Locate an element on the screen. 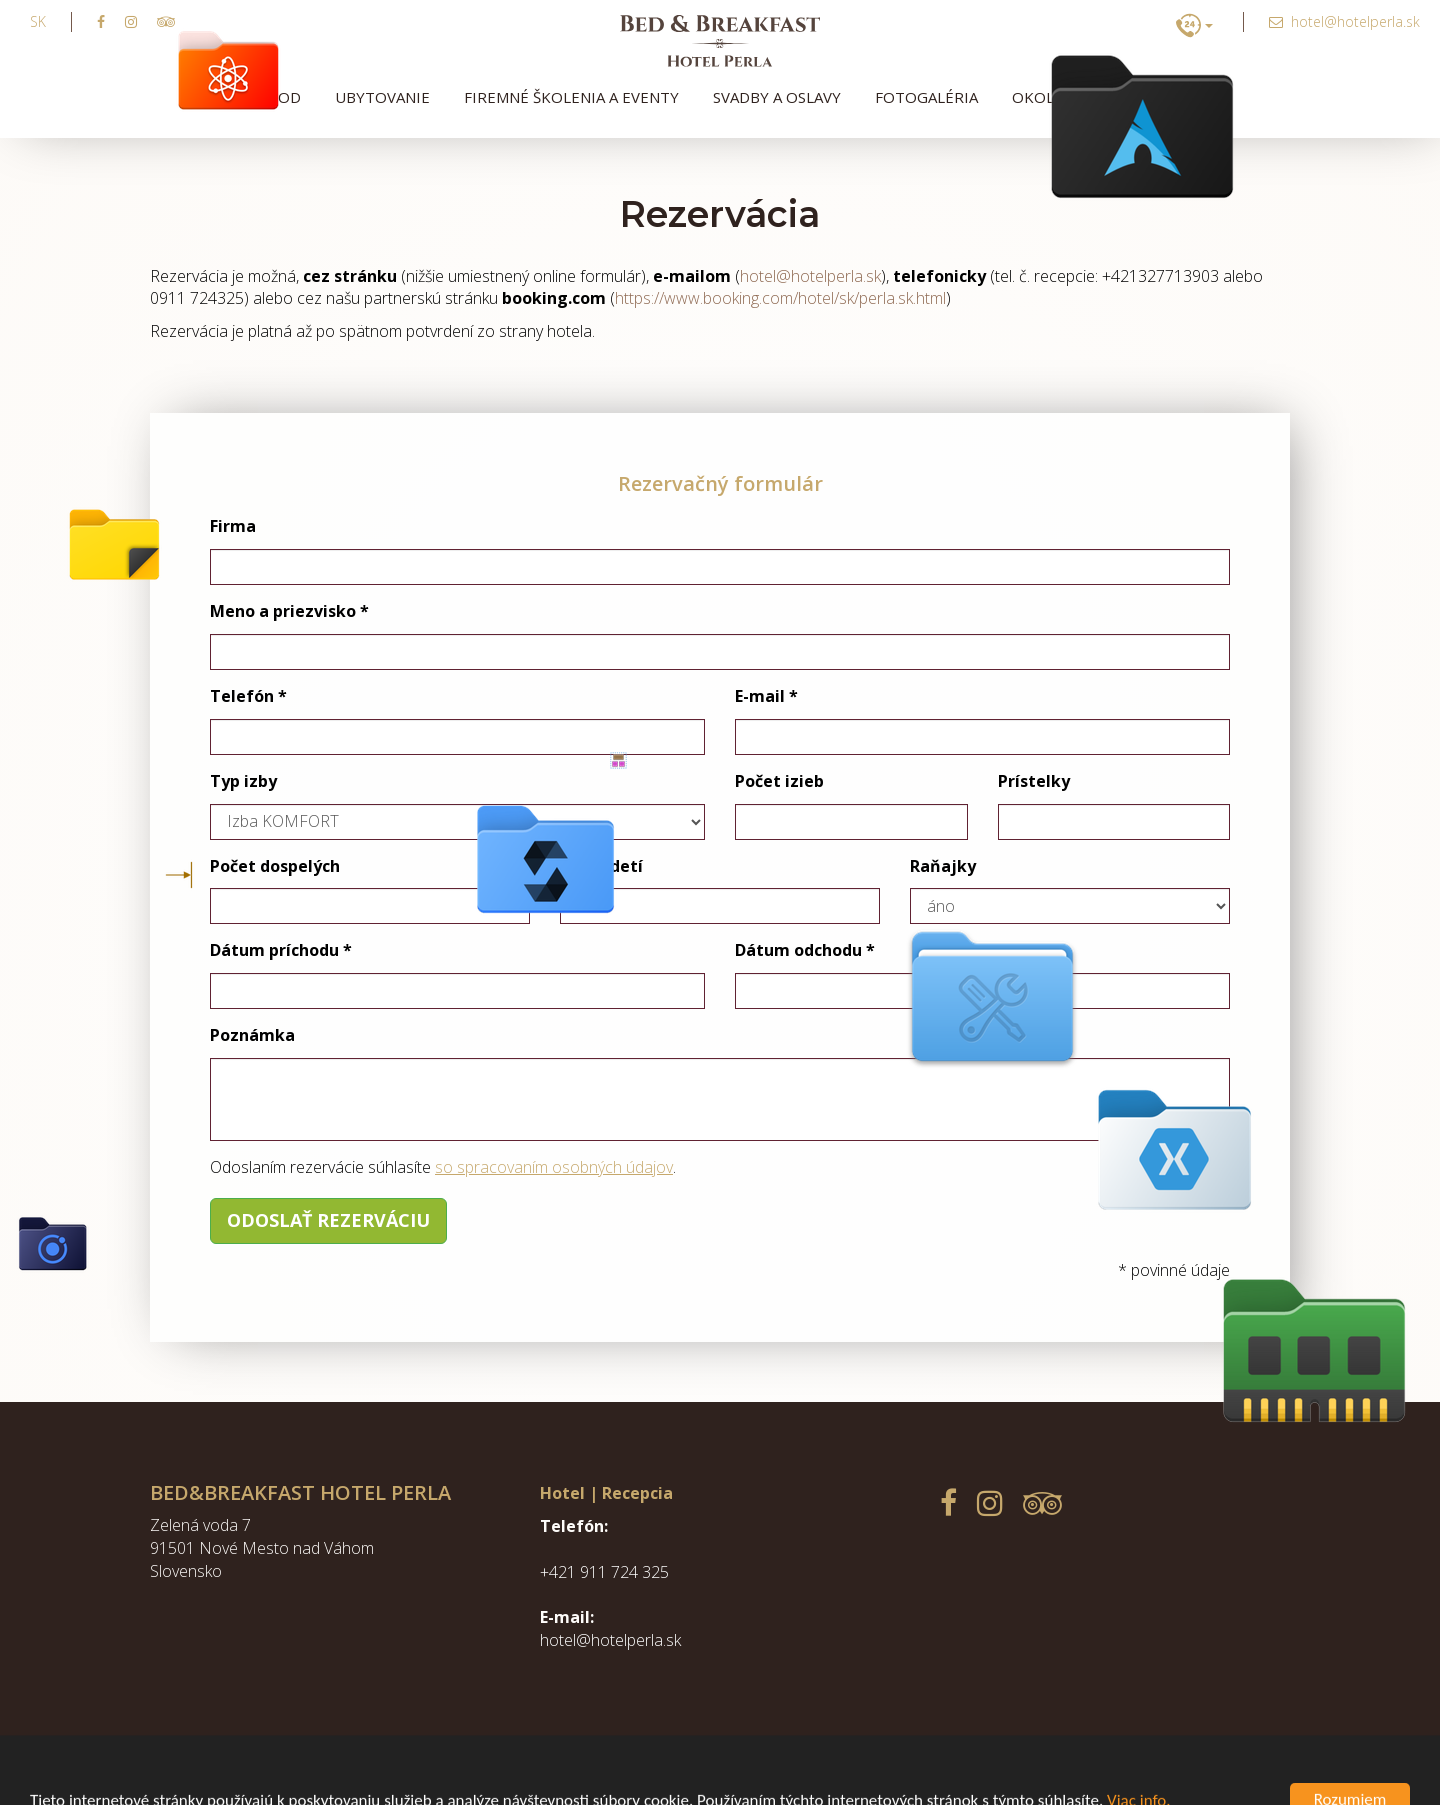  open ionic framework project folder is located at coordinates (52, 1245).